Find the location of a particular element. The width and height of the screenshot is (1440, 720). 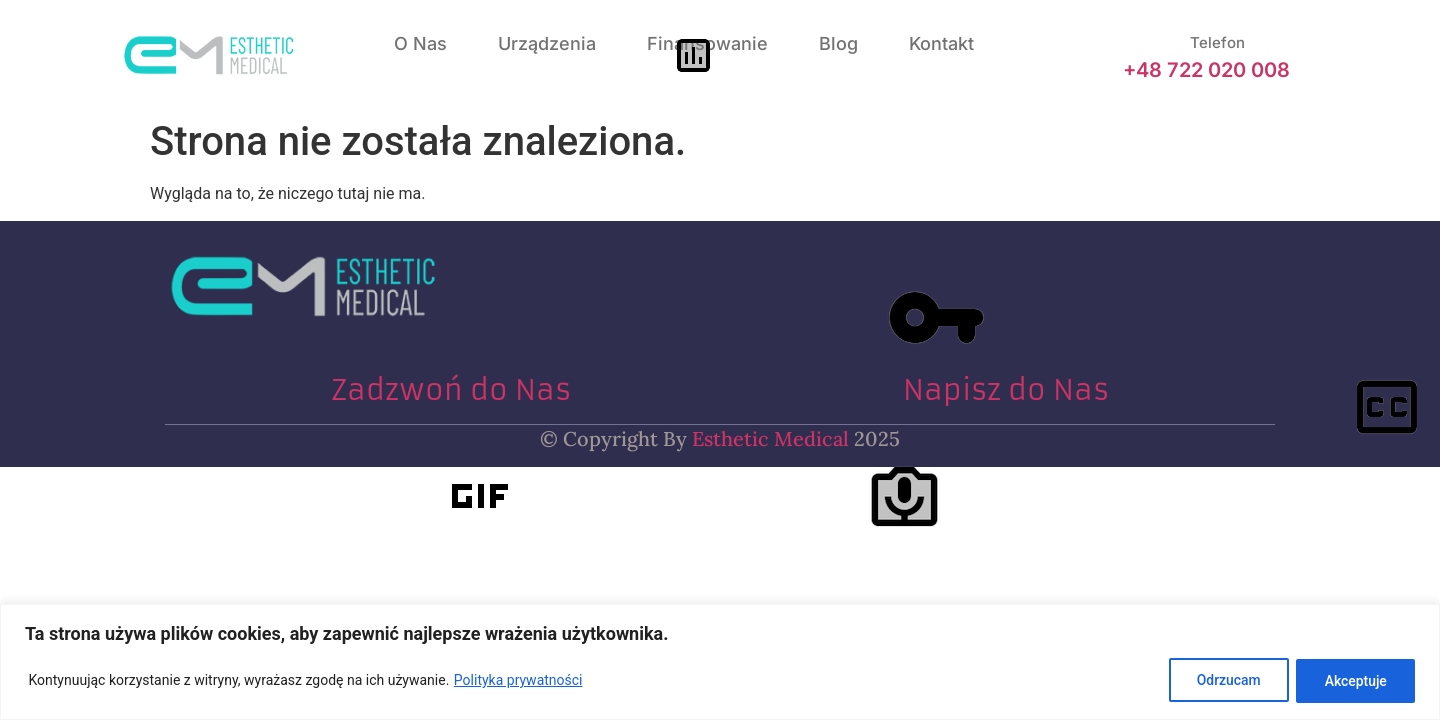

access VPN or secure connection settings is located at coordinates (936, 317).